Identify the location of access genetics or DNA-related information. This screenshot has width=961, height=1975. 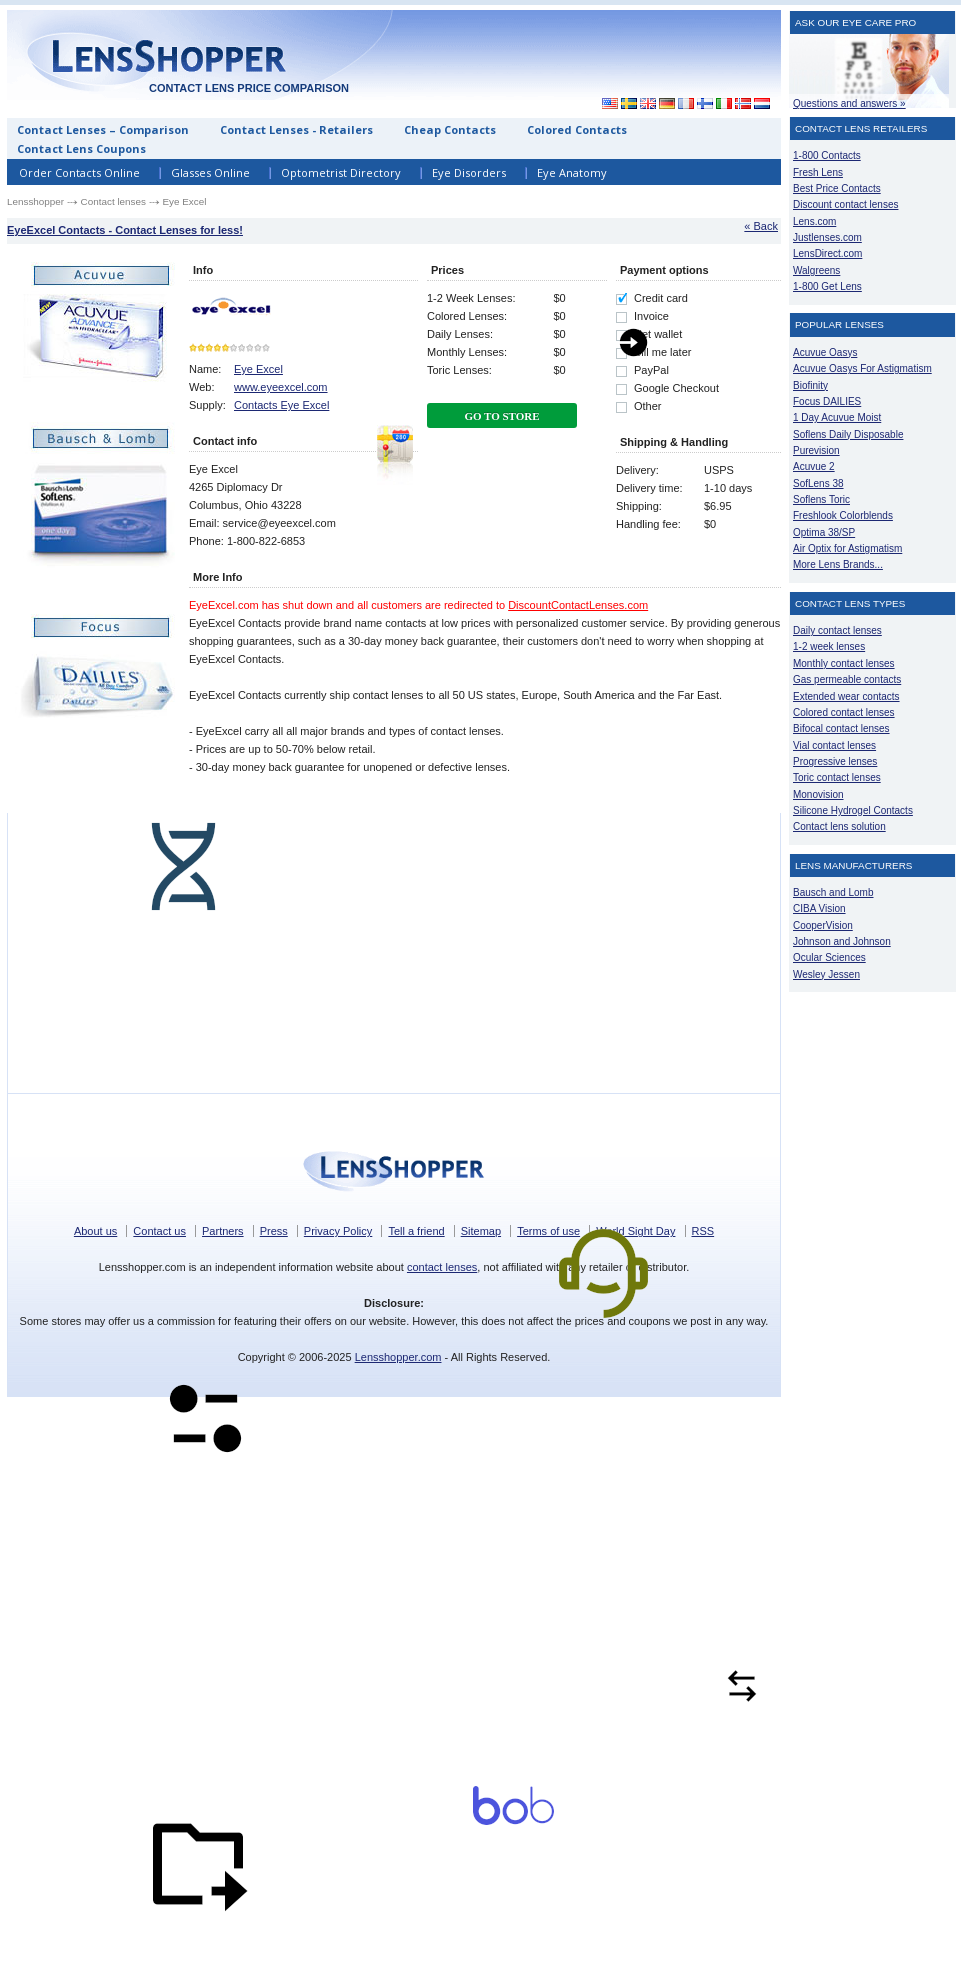
(183, 866).